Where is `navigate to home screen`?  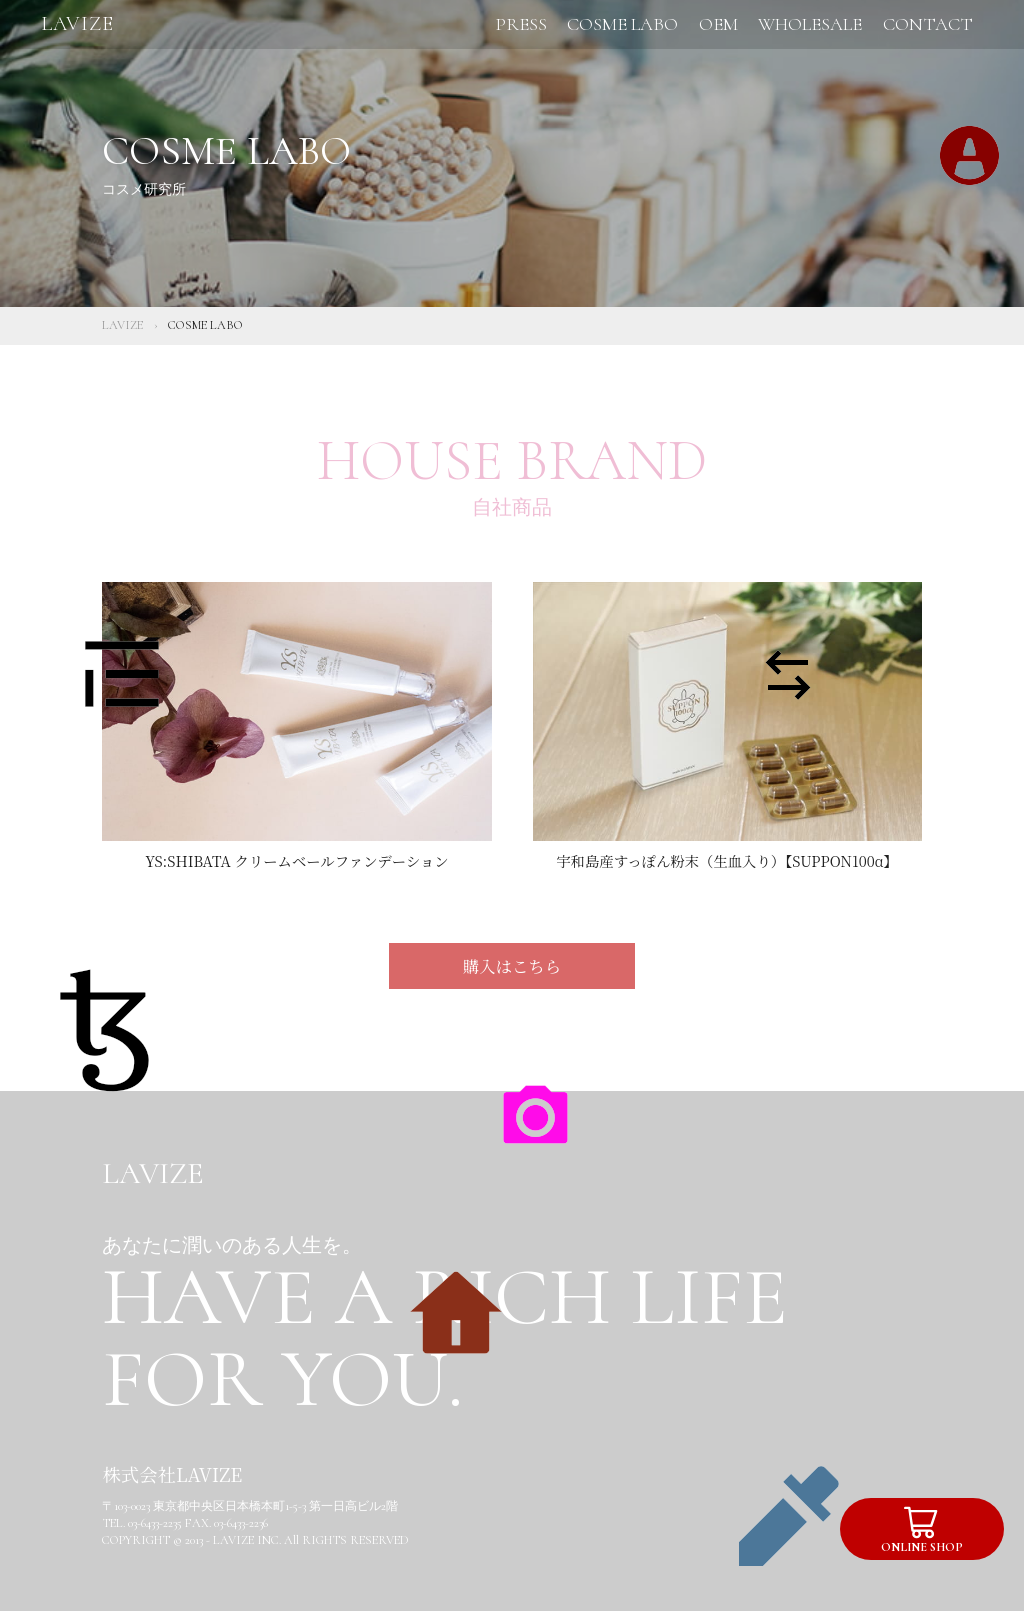 navigate to home screen is located at coordinates (456, 1316).